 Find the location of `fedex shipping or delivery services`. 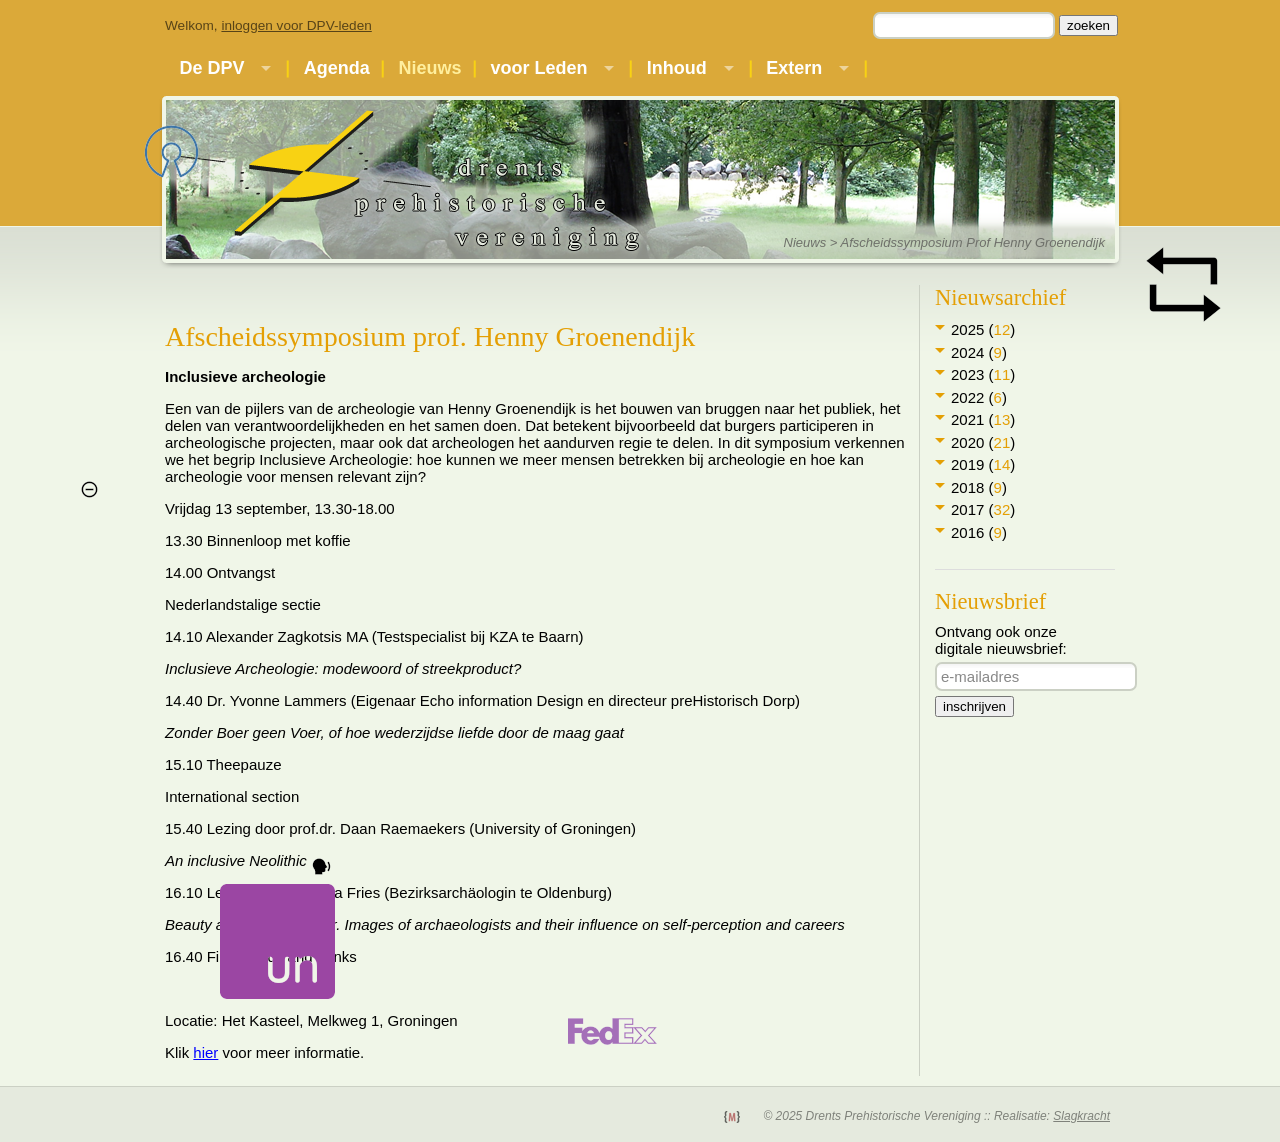

fedex shipping or delivery services is located at coordinates (612, 1031).